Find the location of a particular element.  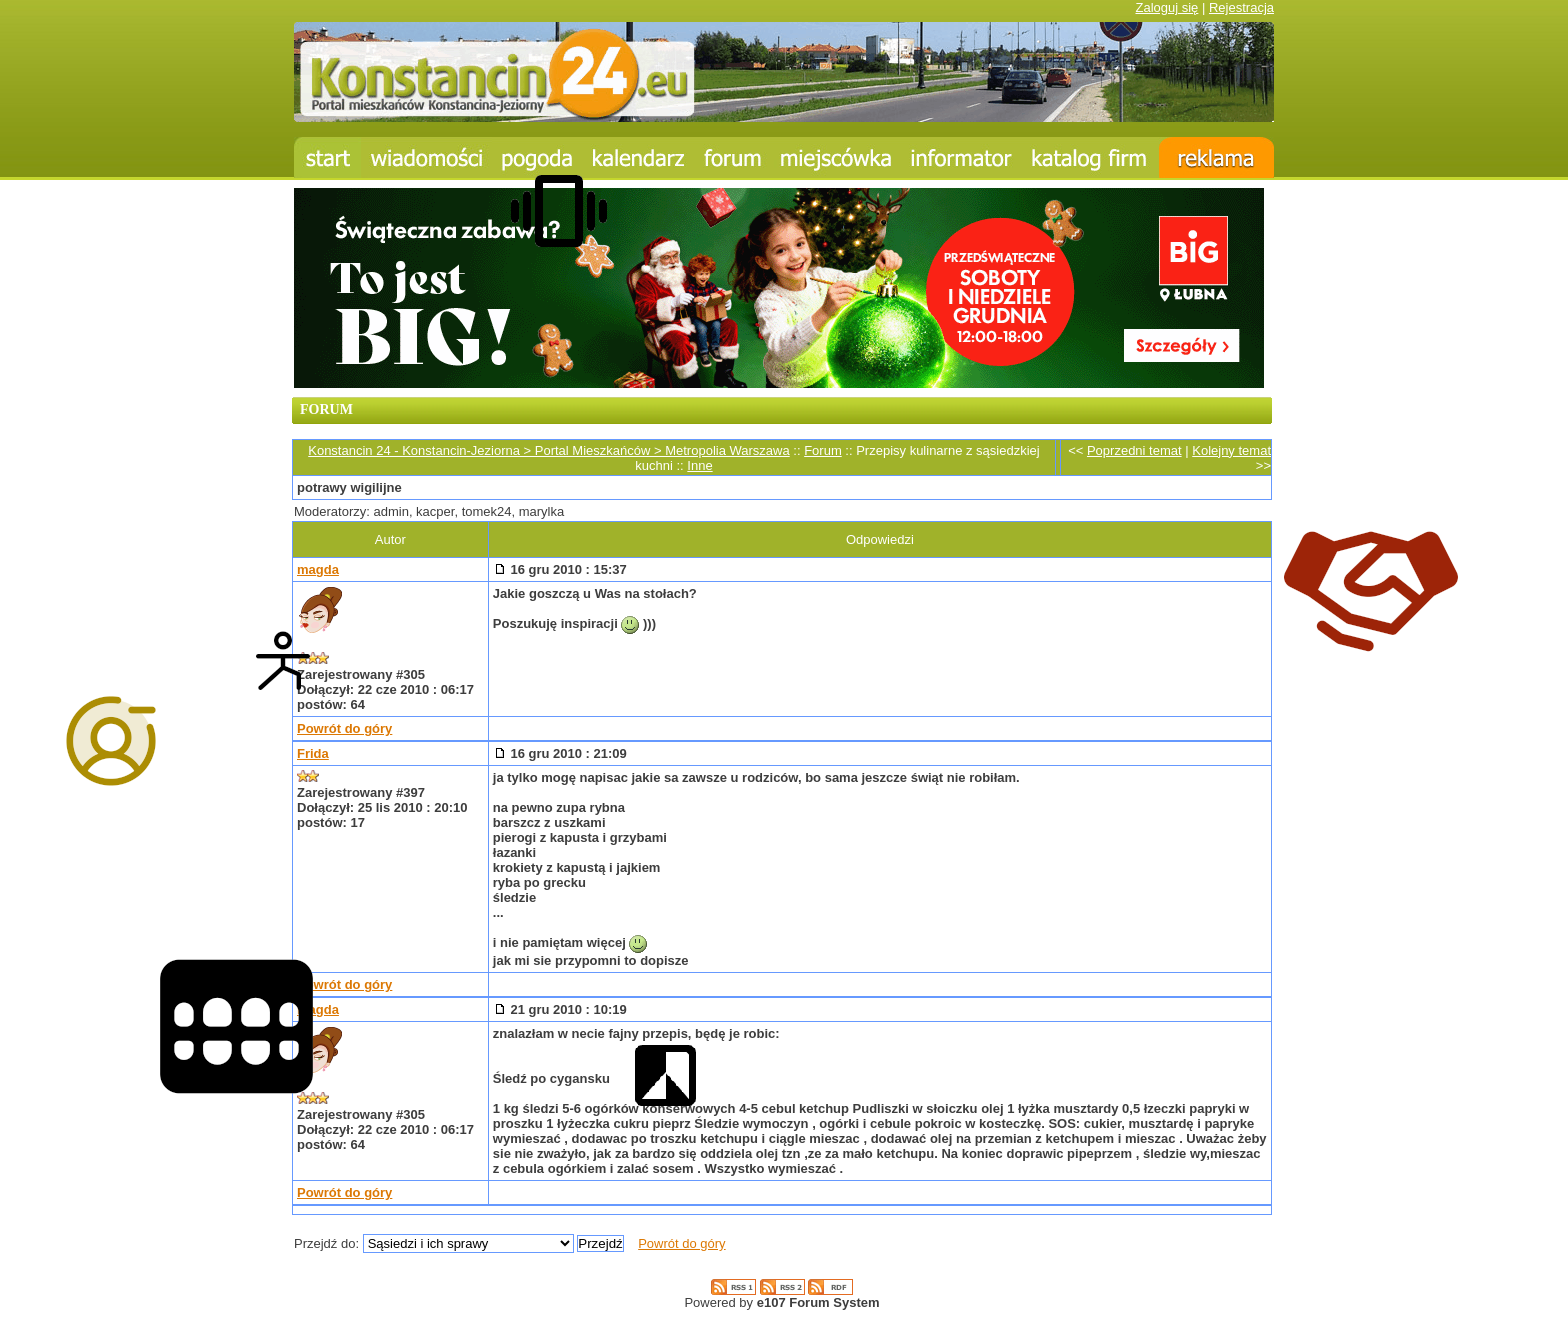

indicates a partnership or collaboration is located at coordinates (1371, 586).